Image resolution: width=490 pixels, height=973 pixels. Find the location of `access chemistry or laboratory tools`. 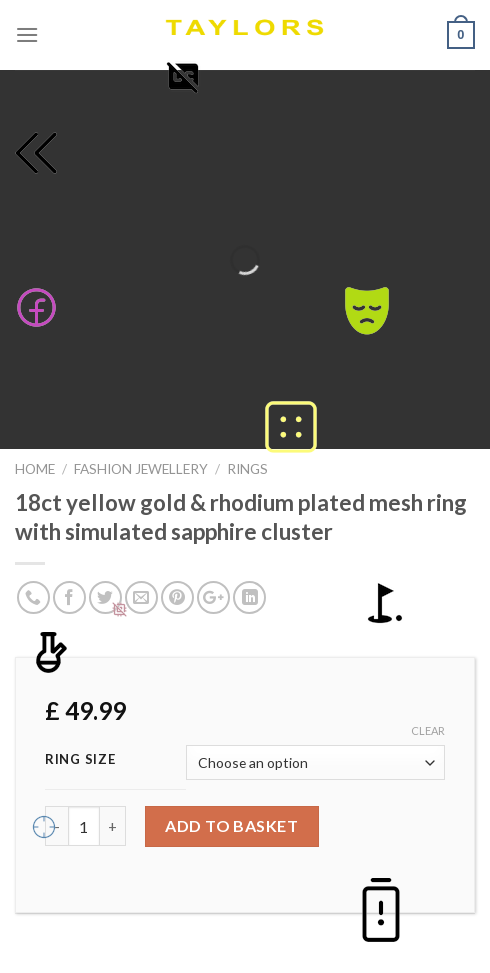

access chemistry or laboratory tools is located at coordinates (50, 652).